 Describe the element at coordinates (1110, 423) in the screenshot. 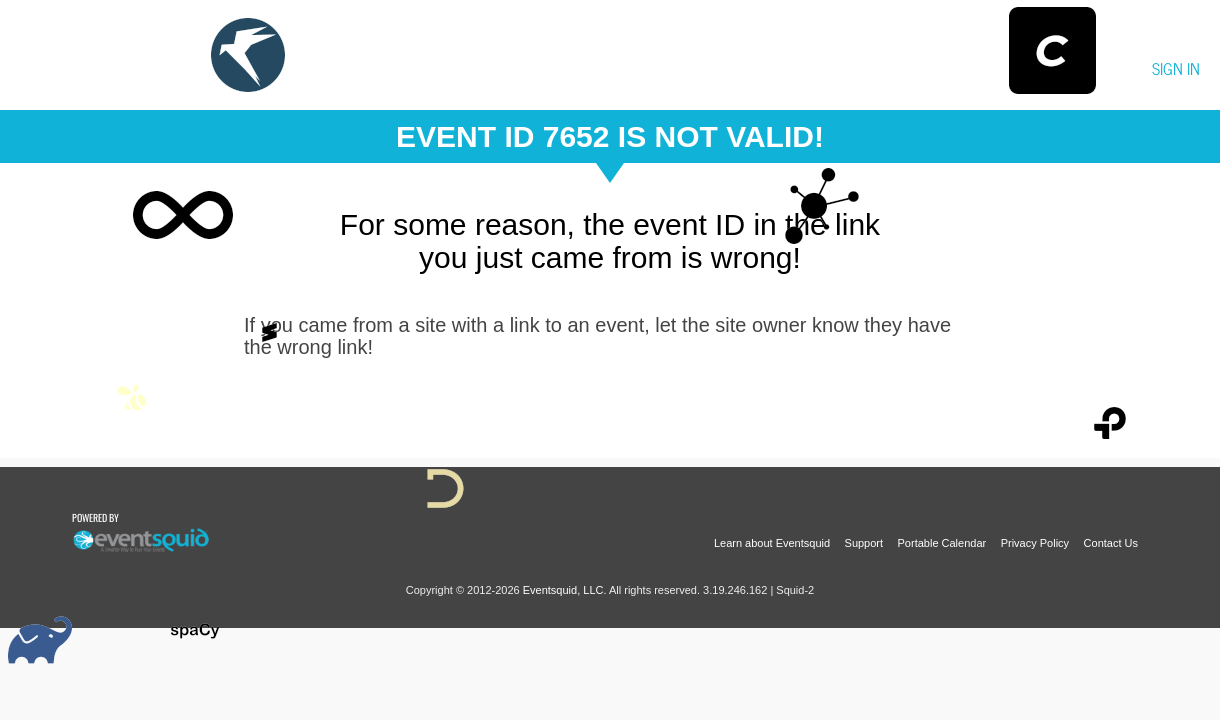

I see `tp-link brand logo` at that location.